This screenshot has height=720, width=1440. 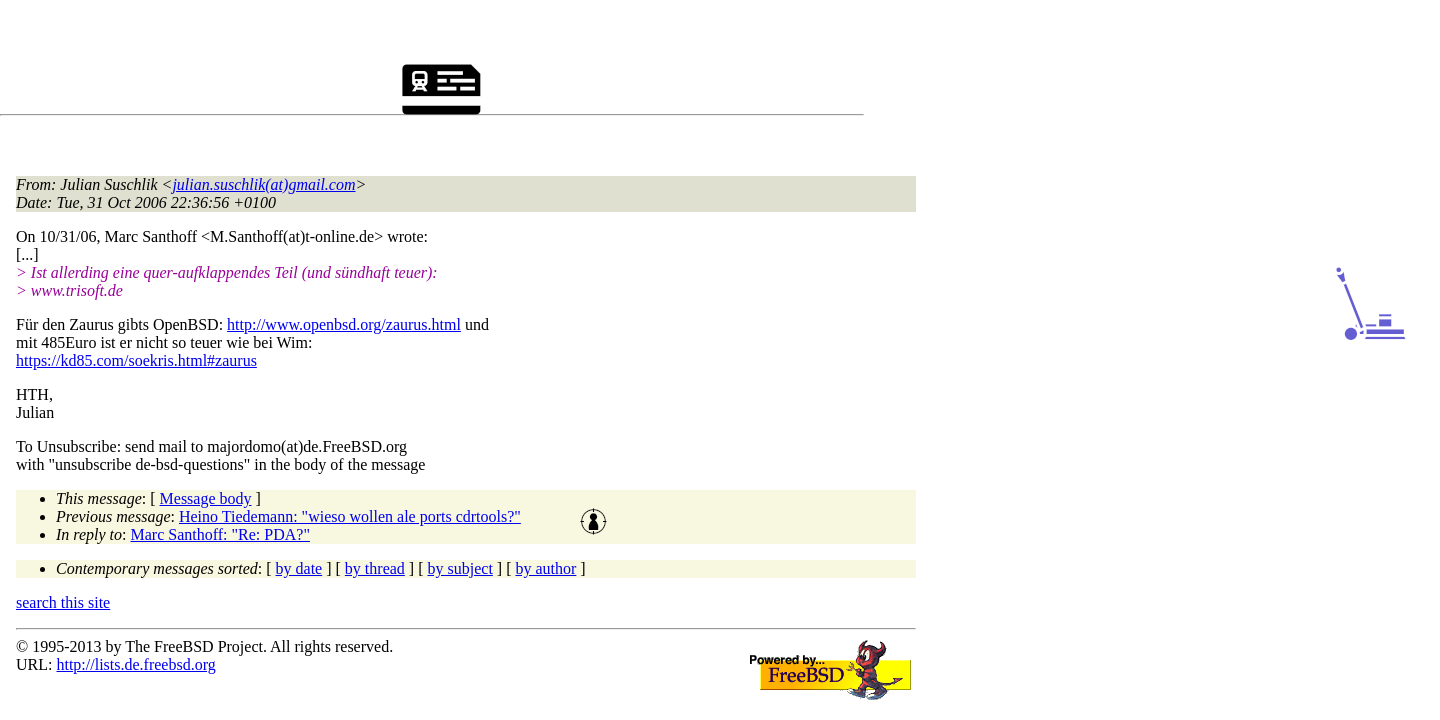 I want to click on target or focus on a specific user, so click(x=593, y=521).